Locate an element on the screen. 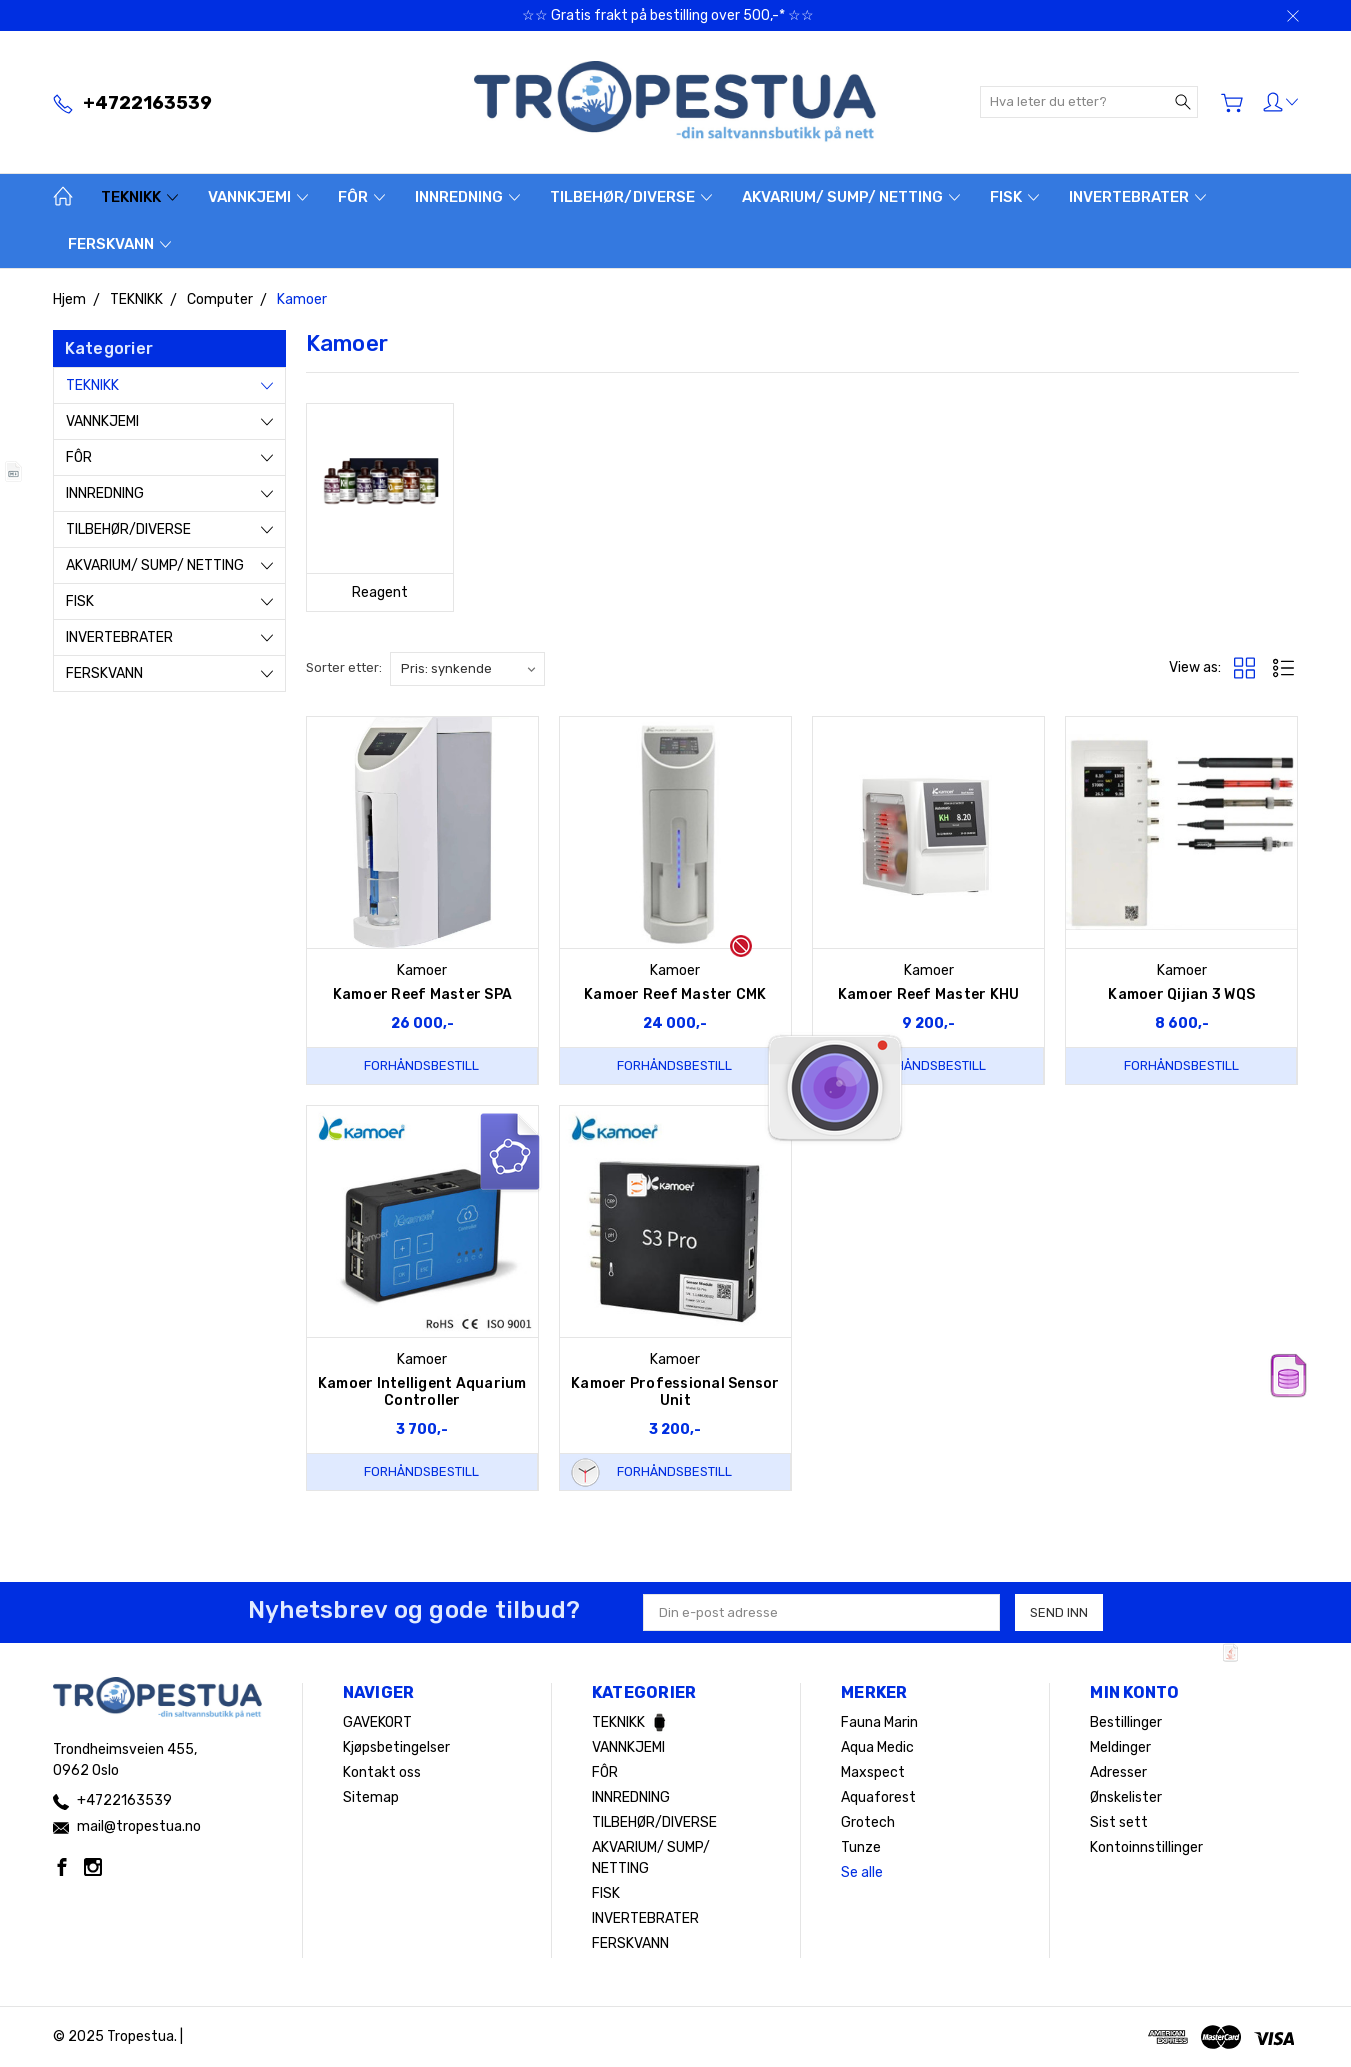  open date and time settings is located at coordinates (585, 1472).